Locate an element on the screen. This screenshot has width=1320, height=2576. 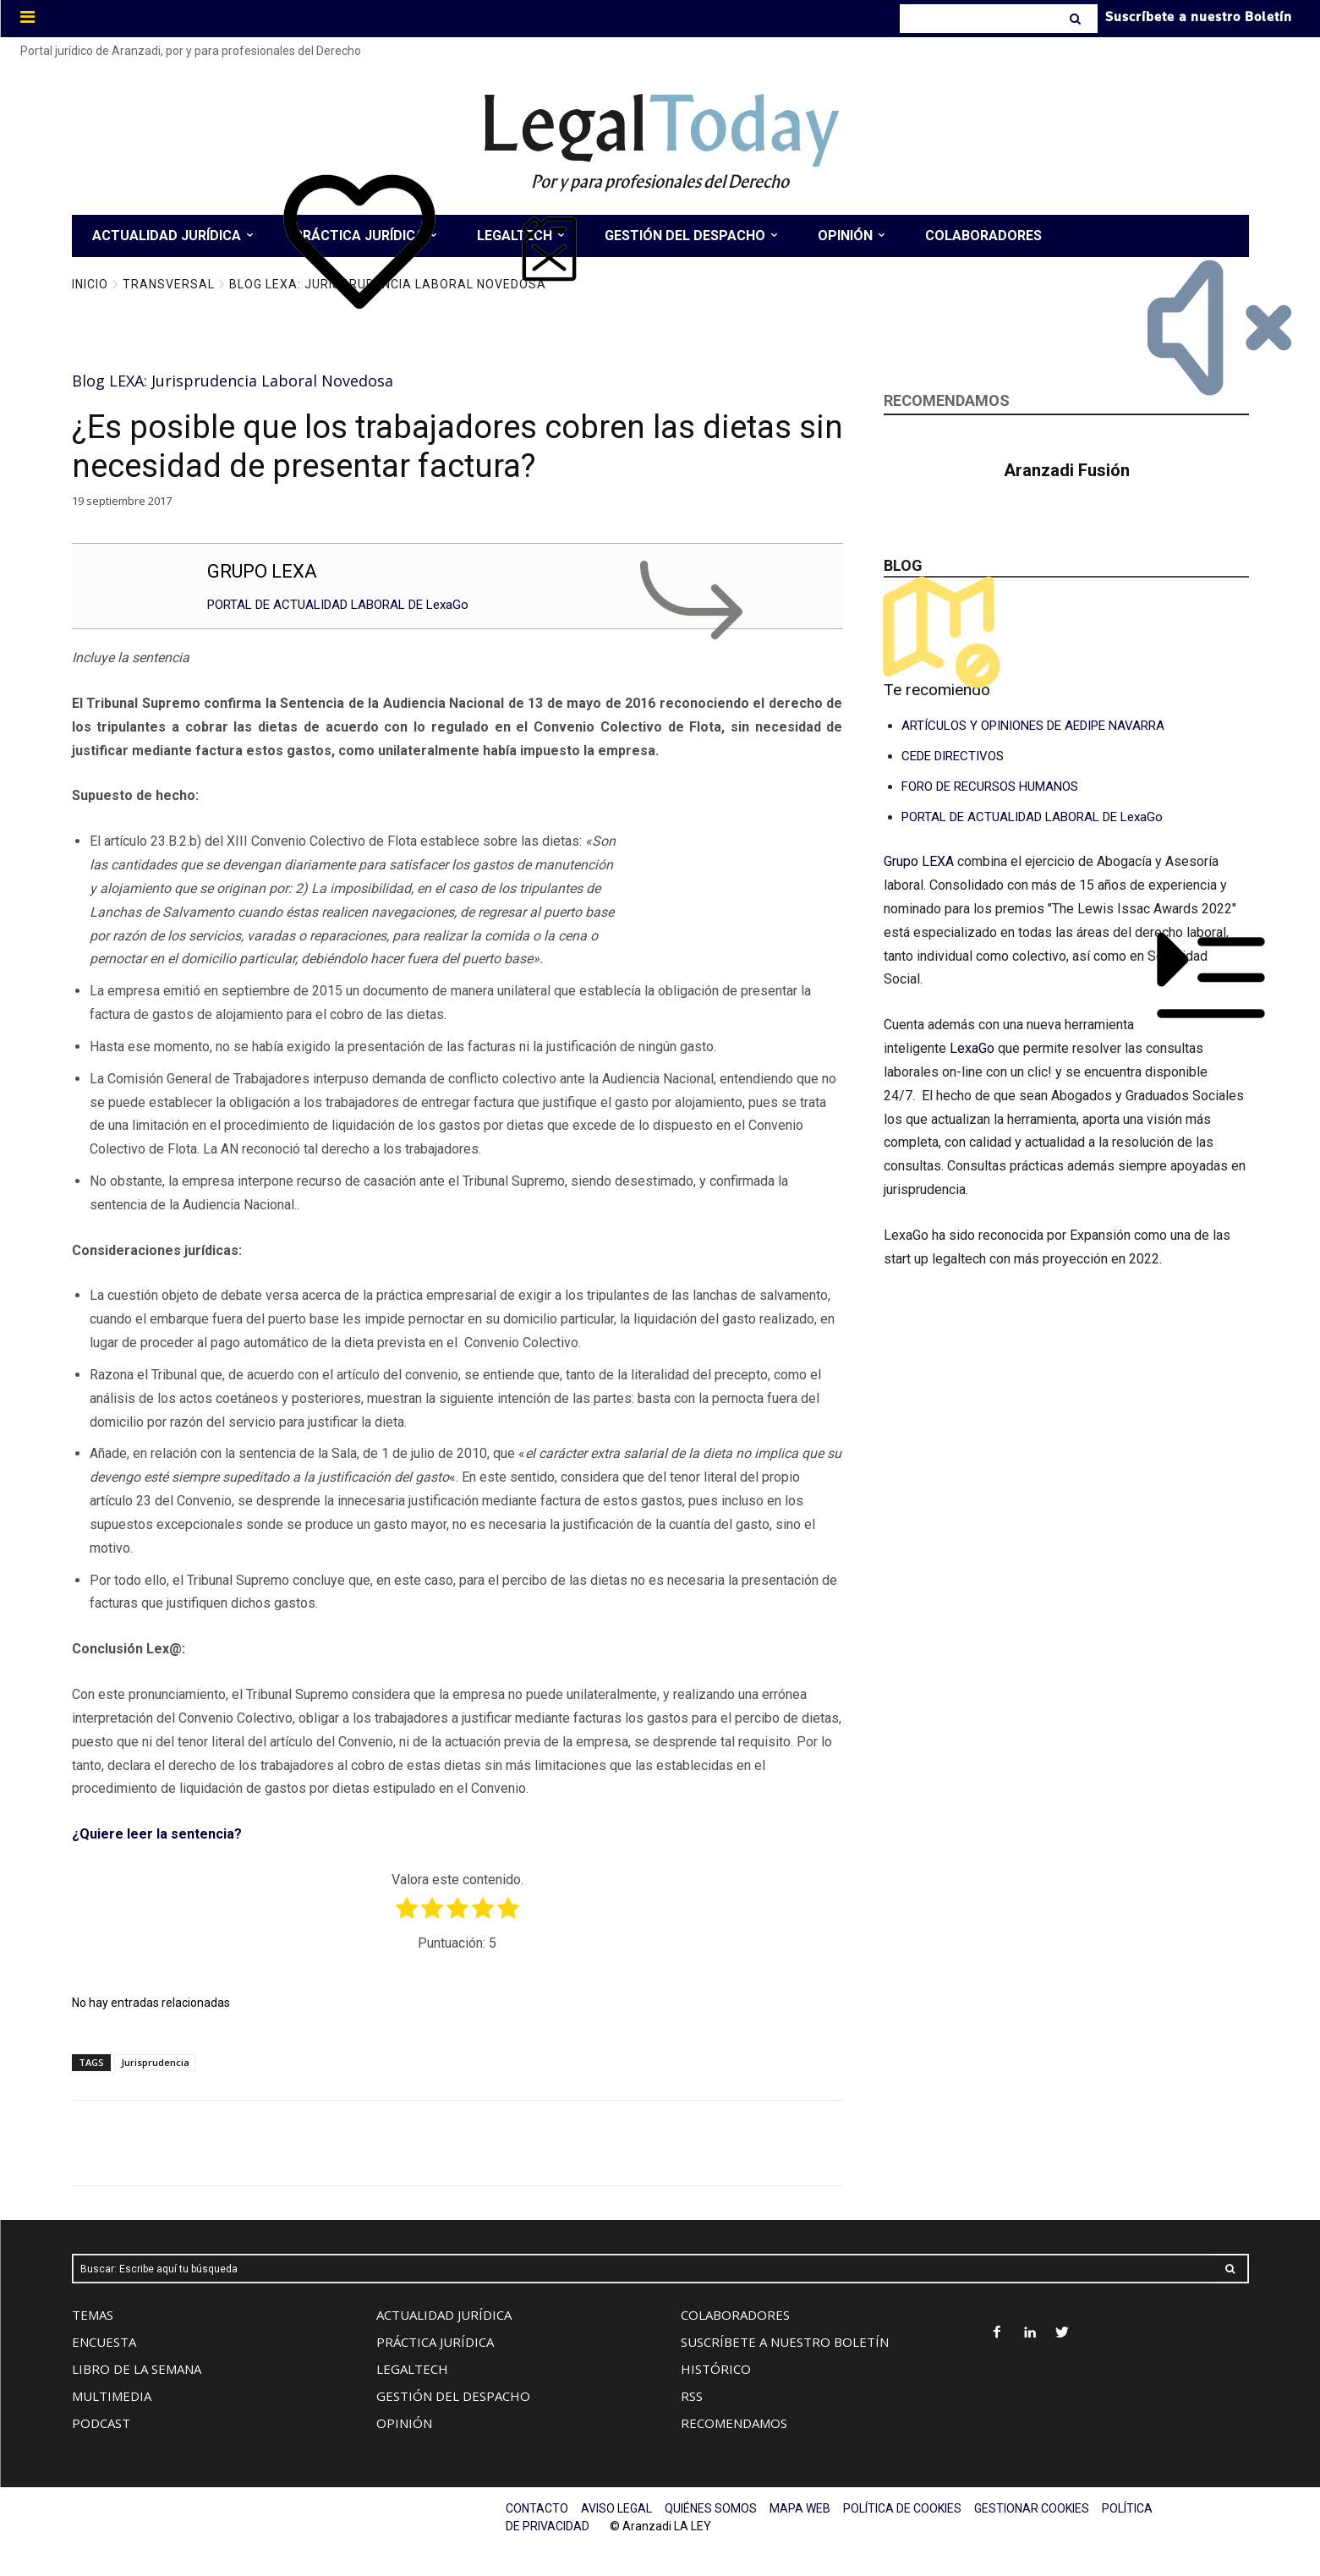
cancel map navigation or directions is located at coordinates (939, 627).